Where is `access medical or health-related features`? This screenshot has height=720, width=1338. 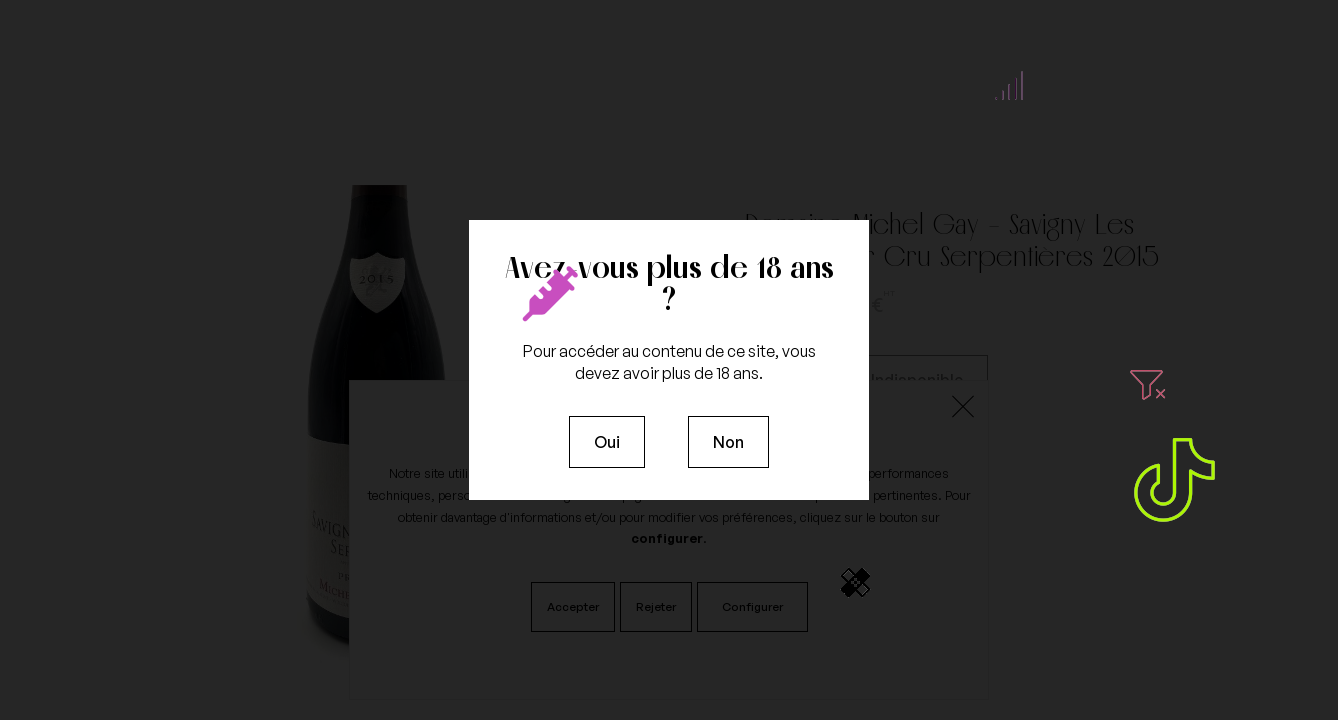
access medical or health-related features is located at coordinates (549, 295).